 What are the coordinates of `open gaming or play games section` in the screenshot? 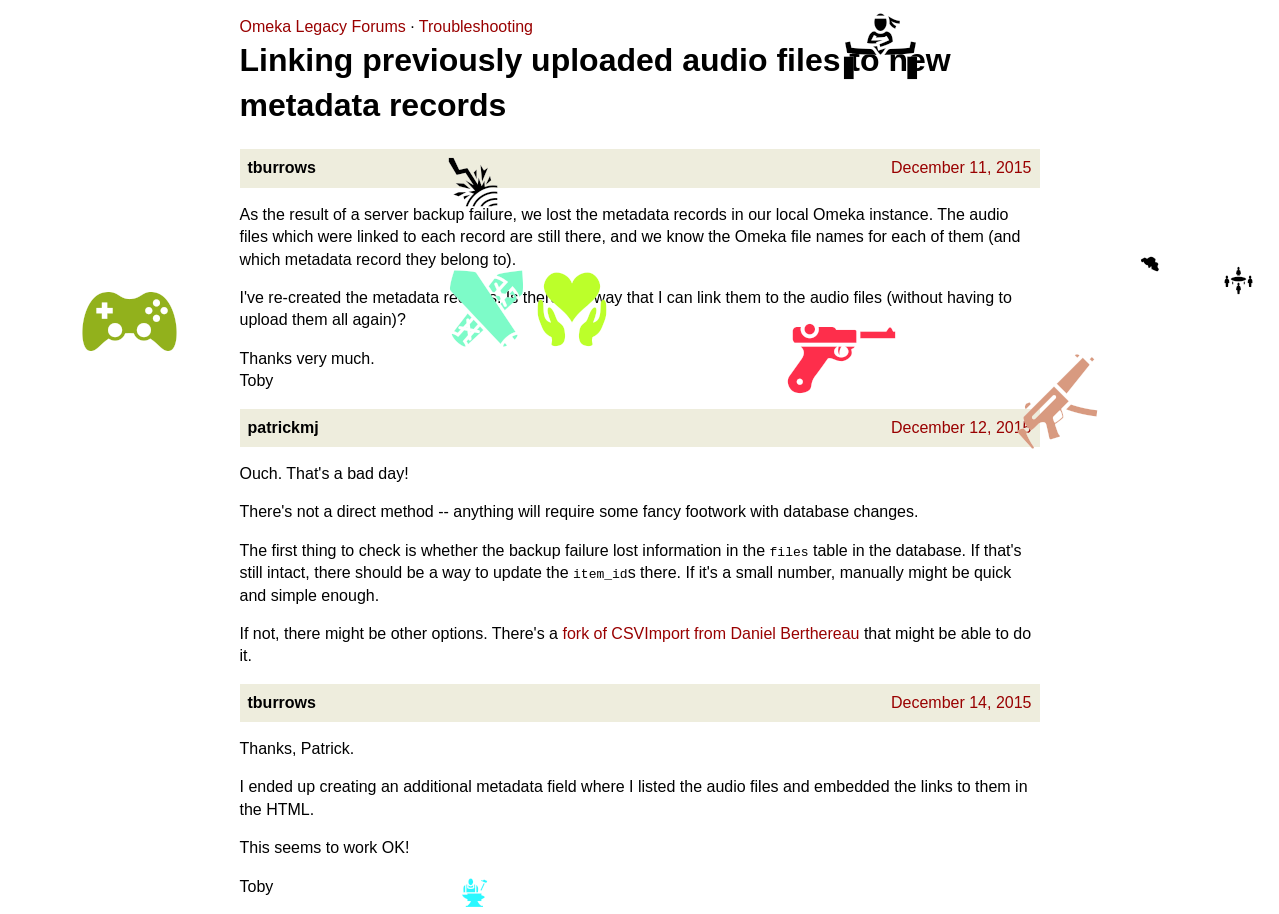 It's located at (129, 321).